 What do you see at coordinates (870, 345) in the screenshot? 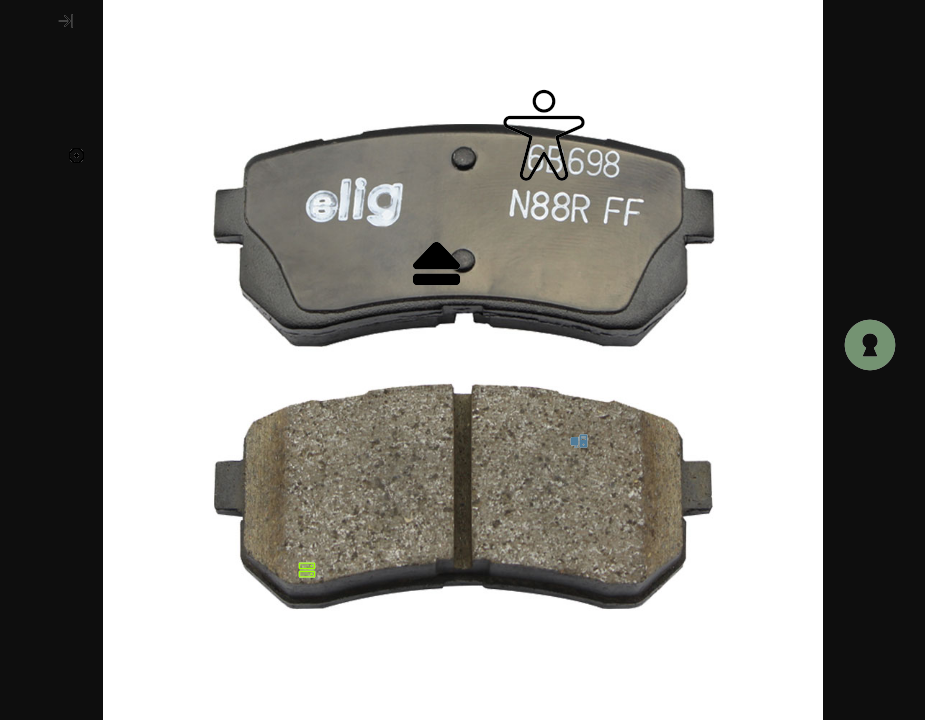
I see `access security or privacy settings` at bounding box center [870, 345].